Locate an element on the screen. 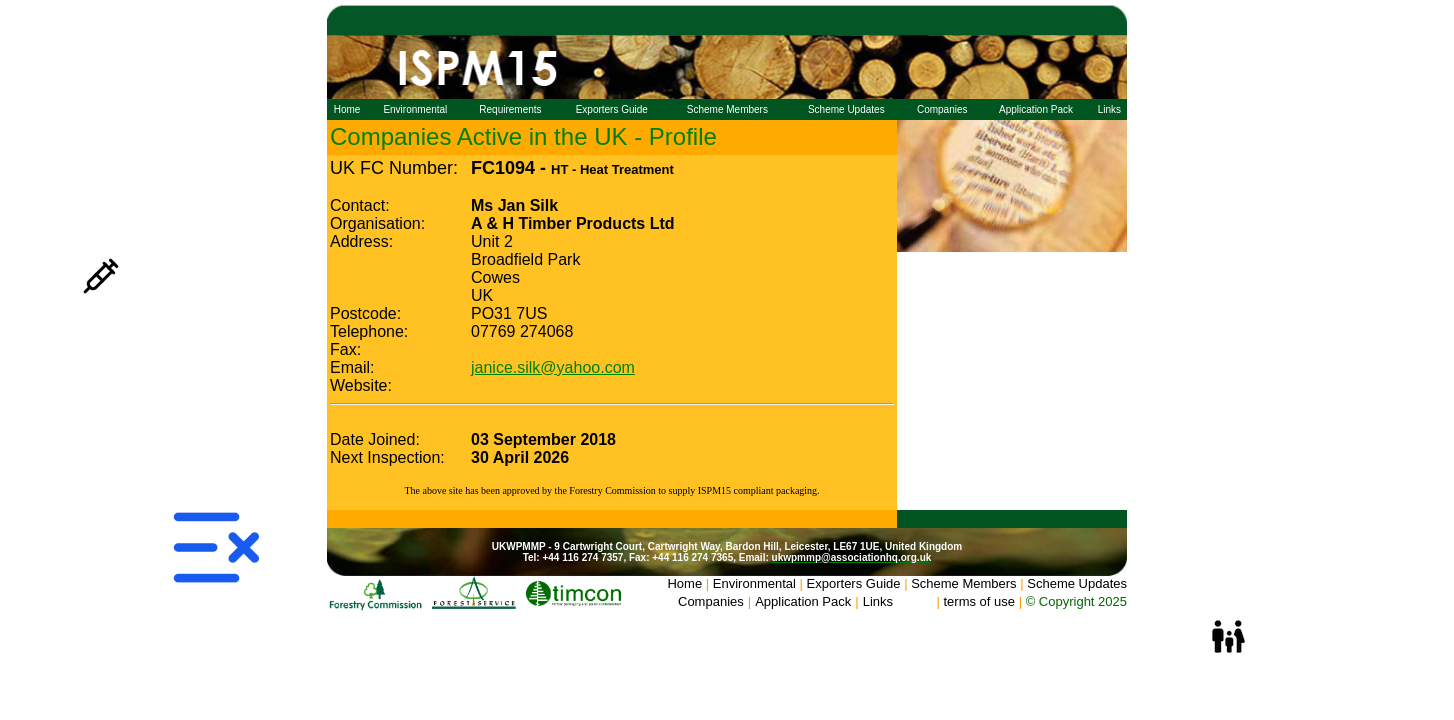 The height and width of the screenshot is (720, 1454). access medical or health-related features is located at coordinates (101, 276).